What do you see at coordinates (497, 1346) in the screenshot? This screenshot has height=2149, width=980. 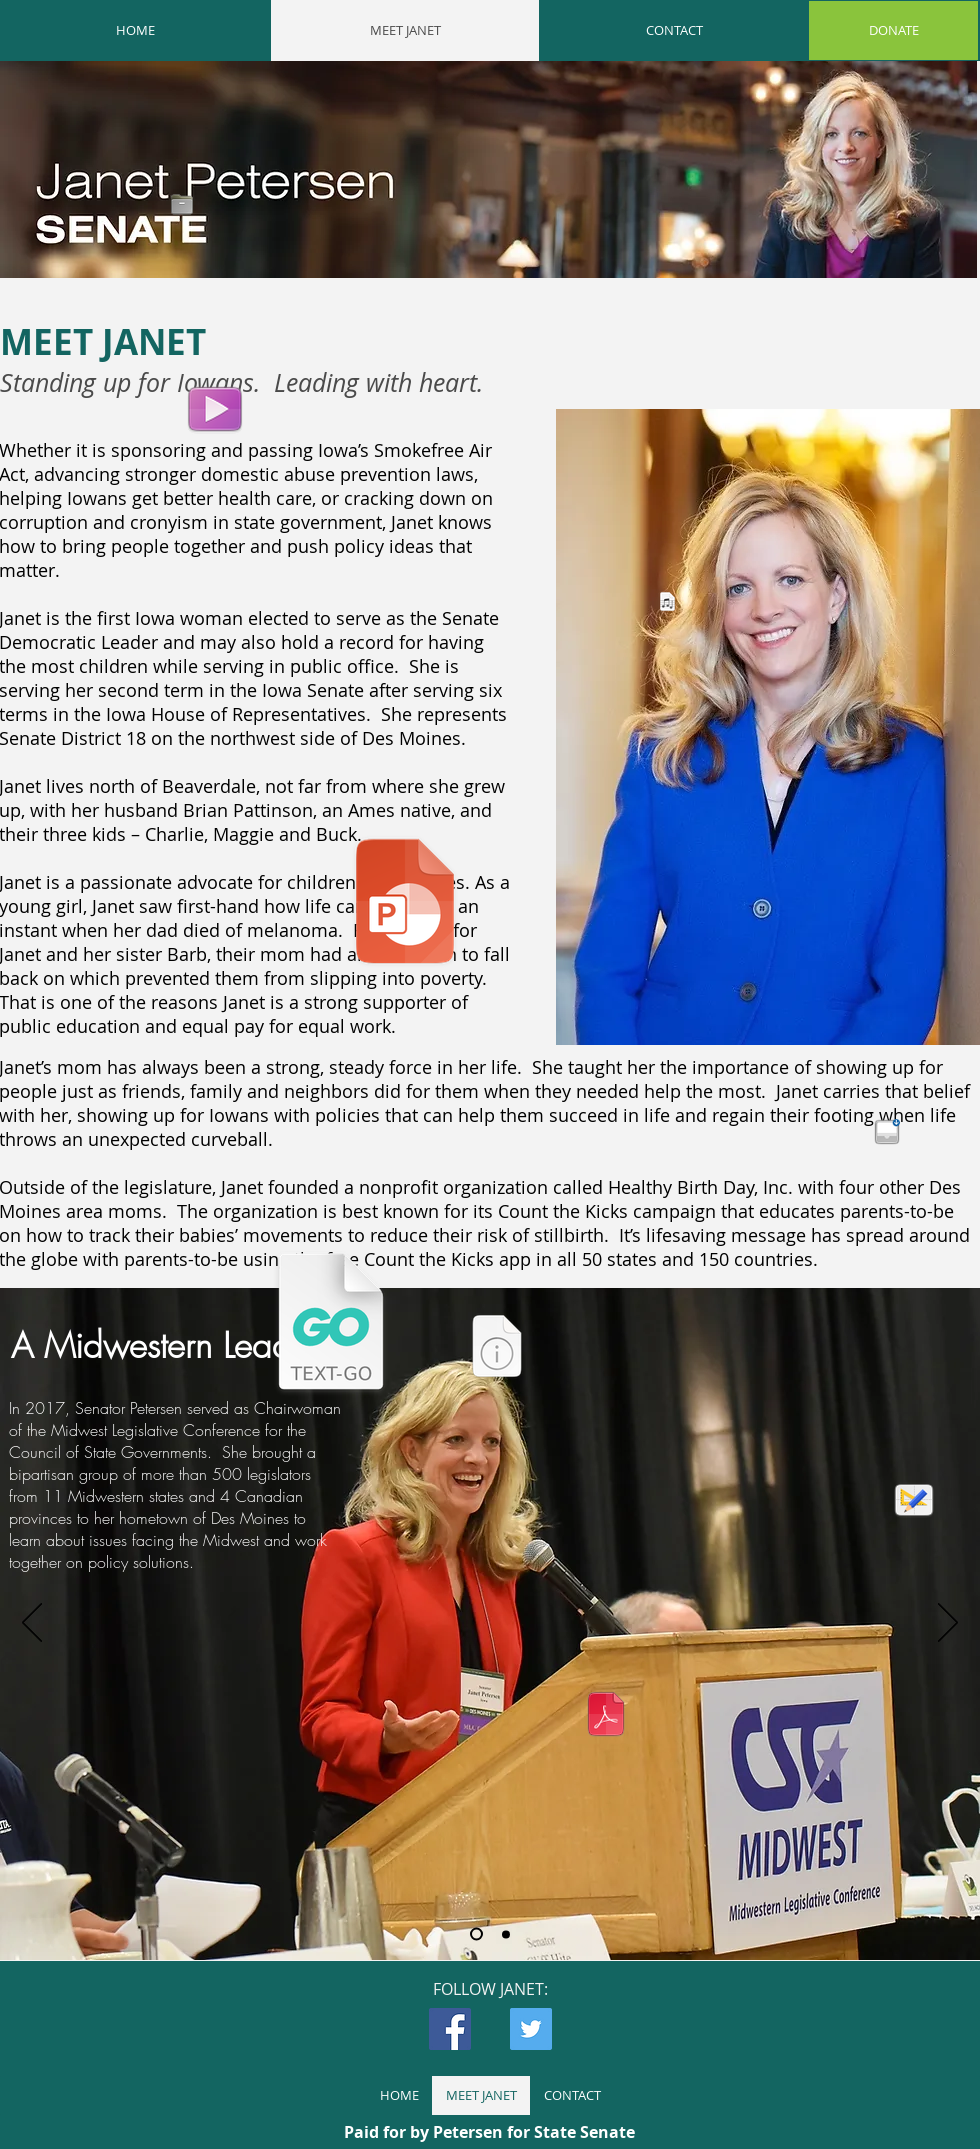 I see `a readme or documentation file` at bounding box center [497, 1346].